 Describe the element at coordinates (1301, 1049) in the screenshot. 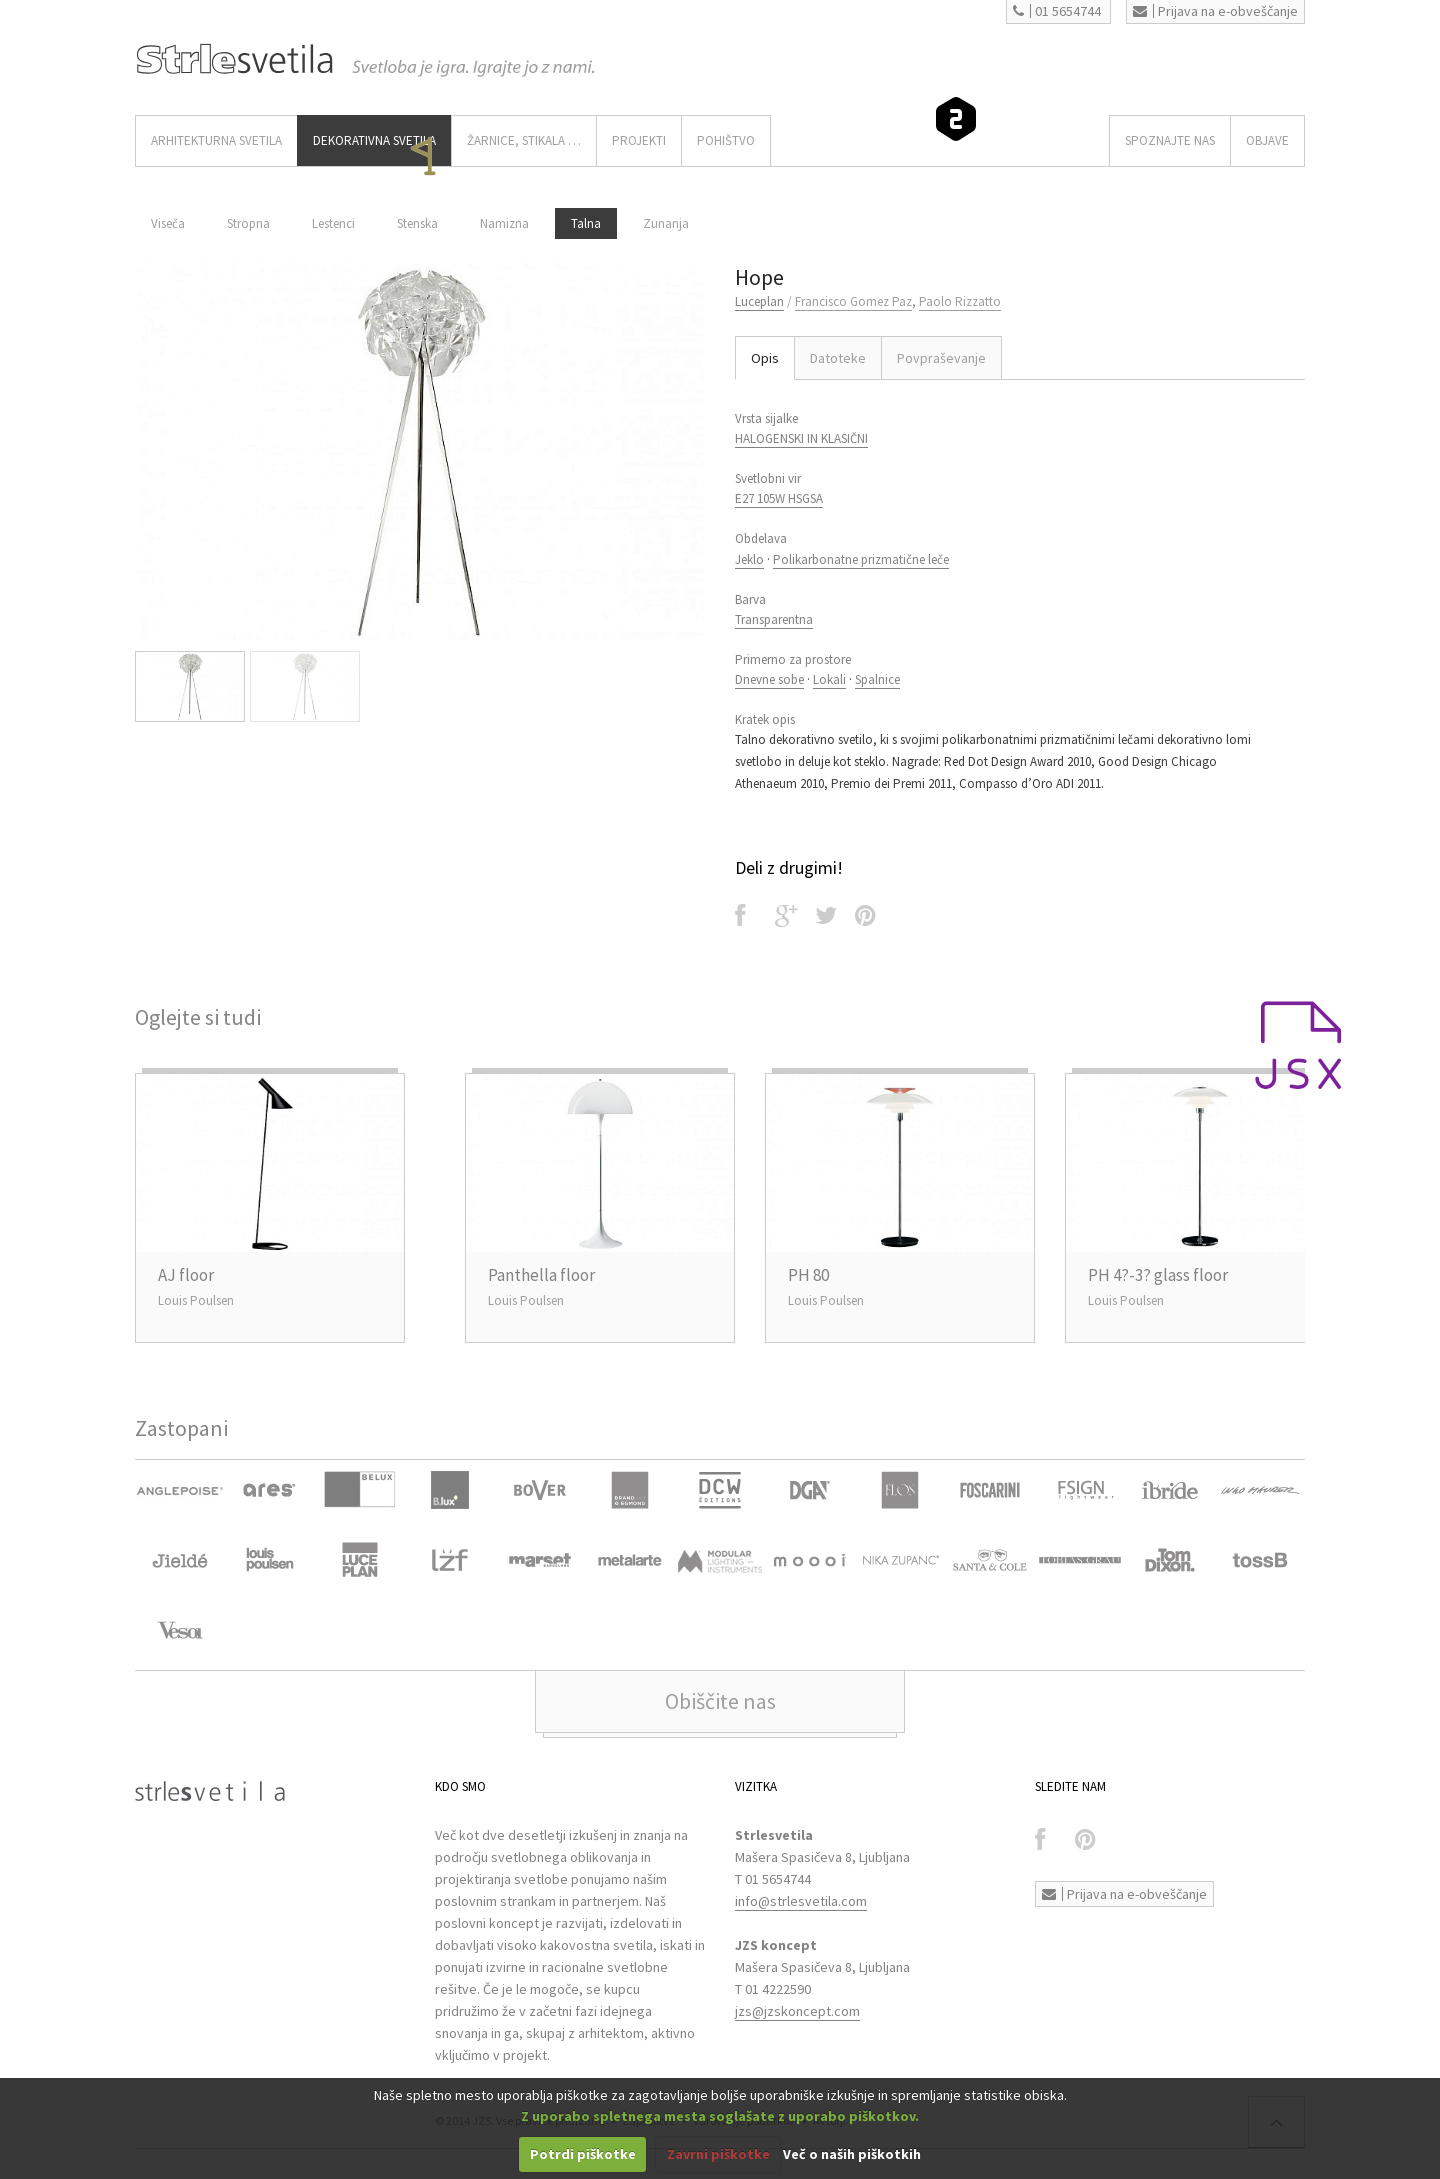

I see `jsx file type indicator` at that location.